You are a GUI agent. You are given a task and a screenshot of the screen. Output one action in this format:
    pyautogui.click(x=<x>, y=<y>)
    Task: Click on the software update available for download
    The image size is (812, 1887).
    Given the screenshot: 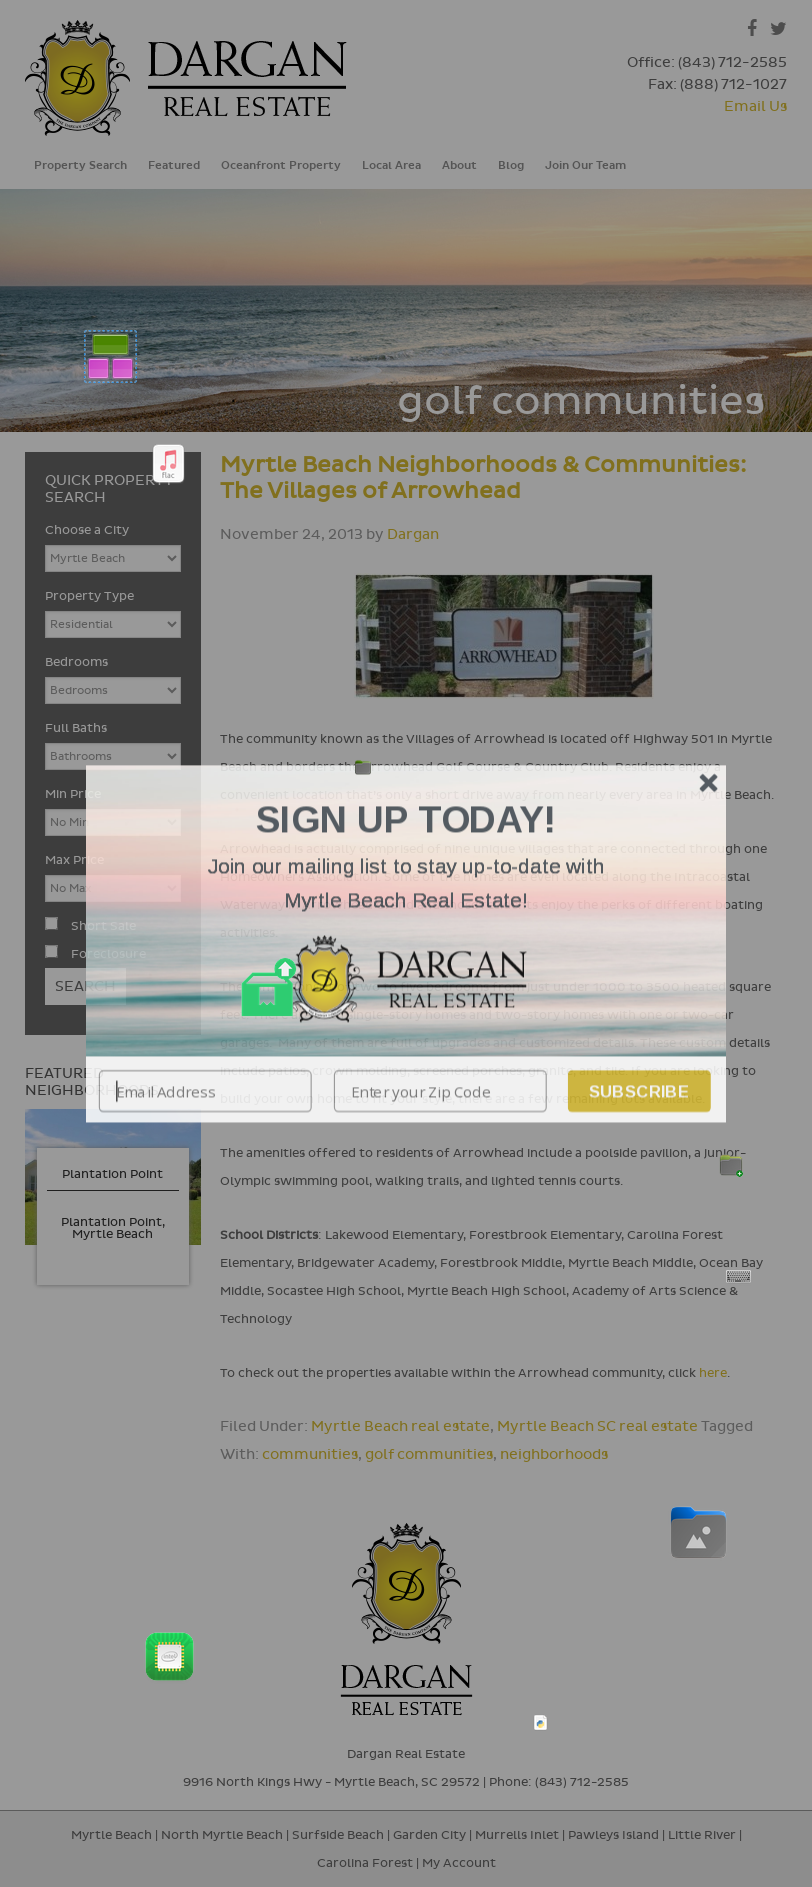 What is the action you would take?
    pyautogui.click(x=267, y=987)
    